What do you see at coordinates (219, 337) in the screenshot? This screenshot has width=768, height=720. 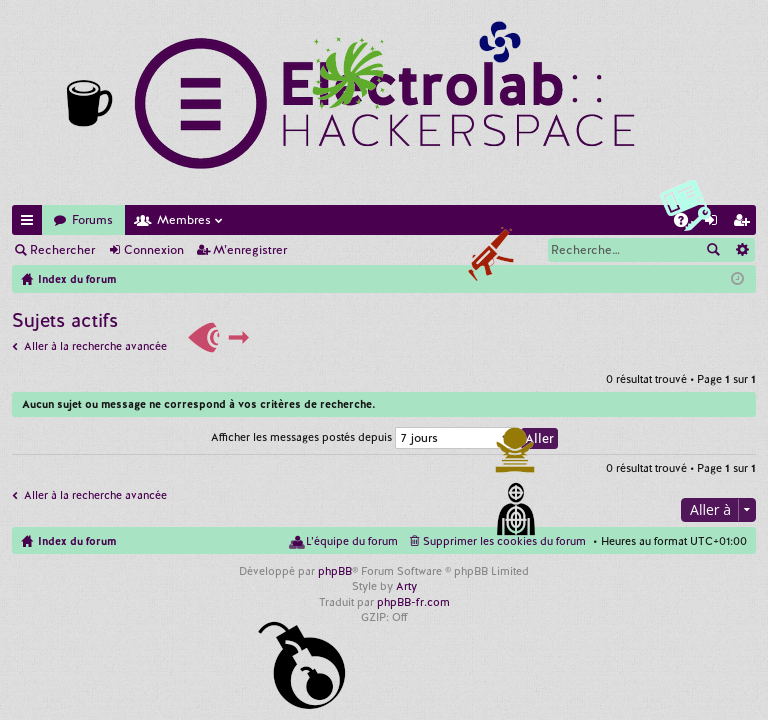 I see `look at or focus on a target object` at bounding box center [219, 337].